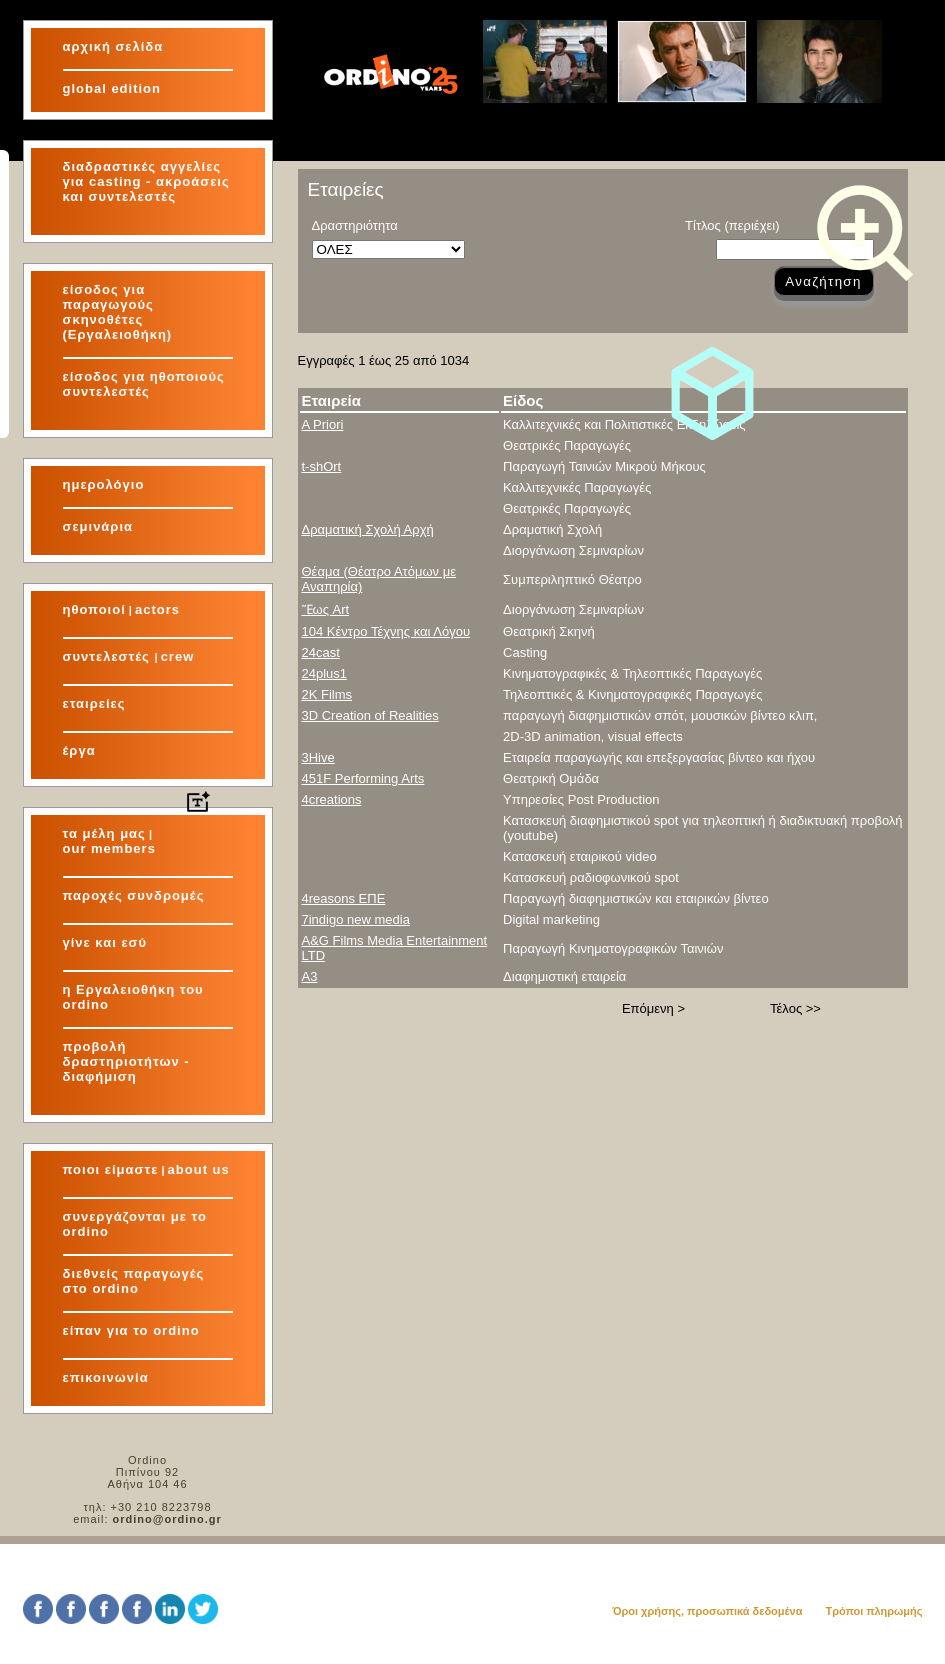 This screenshot has width=945, height=1664. Describe the element at coordinates (864, 232) in the screenshot. I see `zoom in on content` at that location.